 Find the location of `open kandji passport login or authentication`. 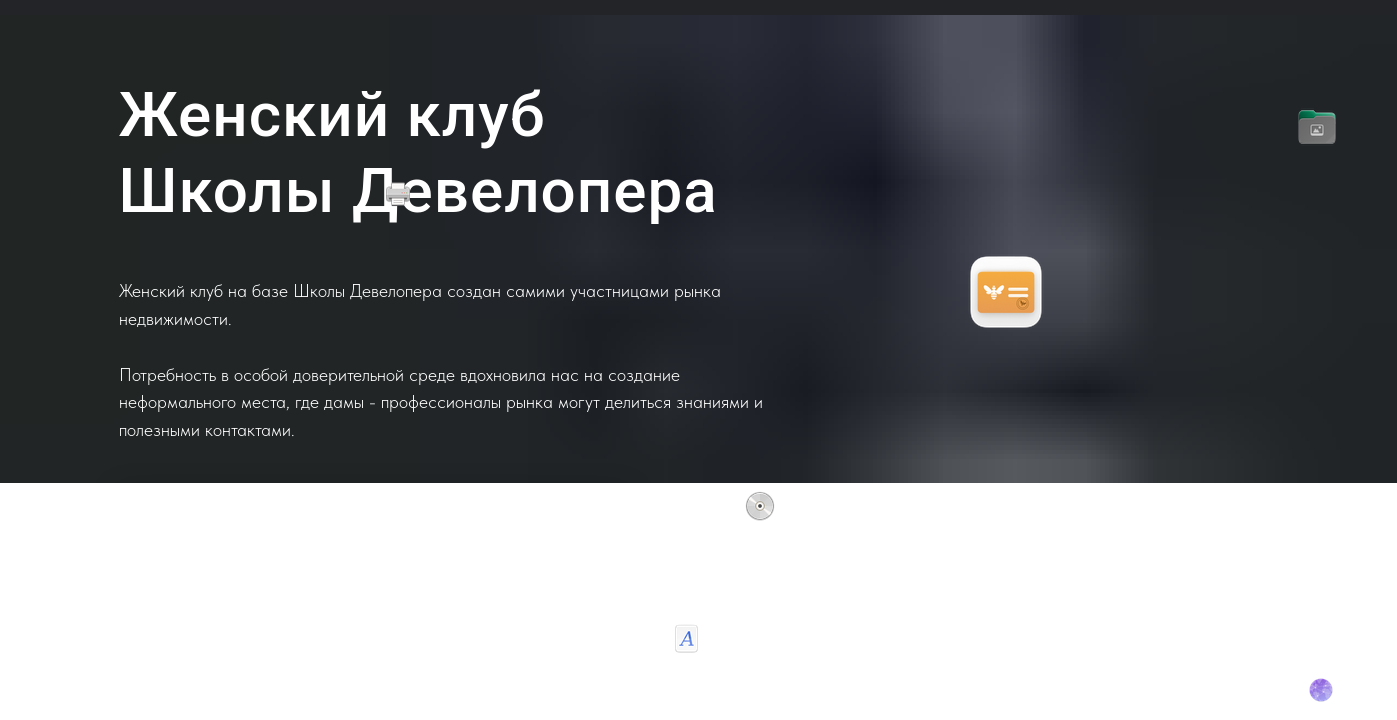

open kandji passport login or authentication is located at coordinates (1006, 292).